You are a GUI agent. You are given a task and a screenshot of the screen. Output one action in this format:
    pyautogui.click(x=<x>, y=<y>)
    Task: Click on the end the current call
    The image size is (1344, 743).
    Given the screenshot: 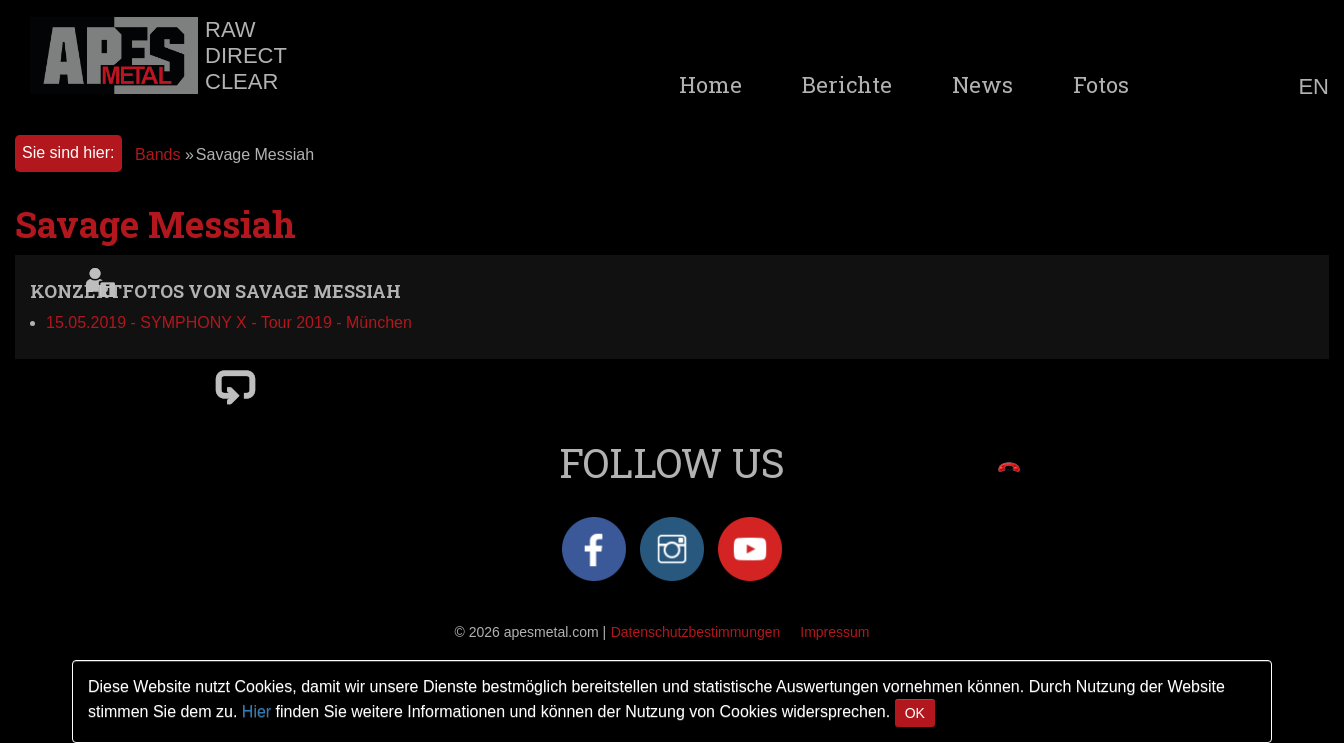 What is the action you would take?
    pyautogui.click(x=1009, y=464)
    